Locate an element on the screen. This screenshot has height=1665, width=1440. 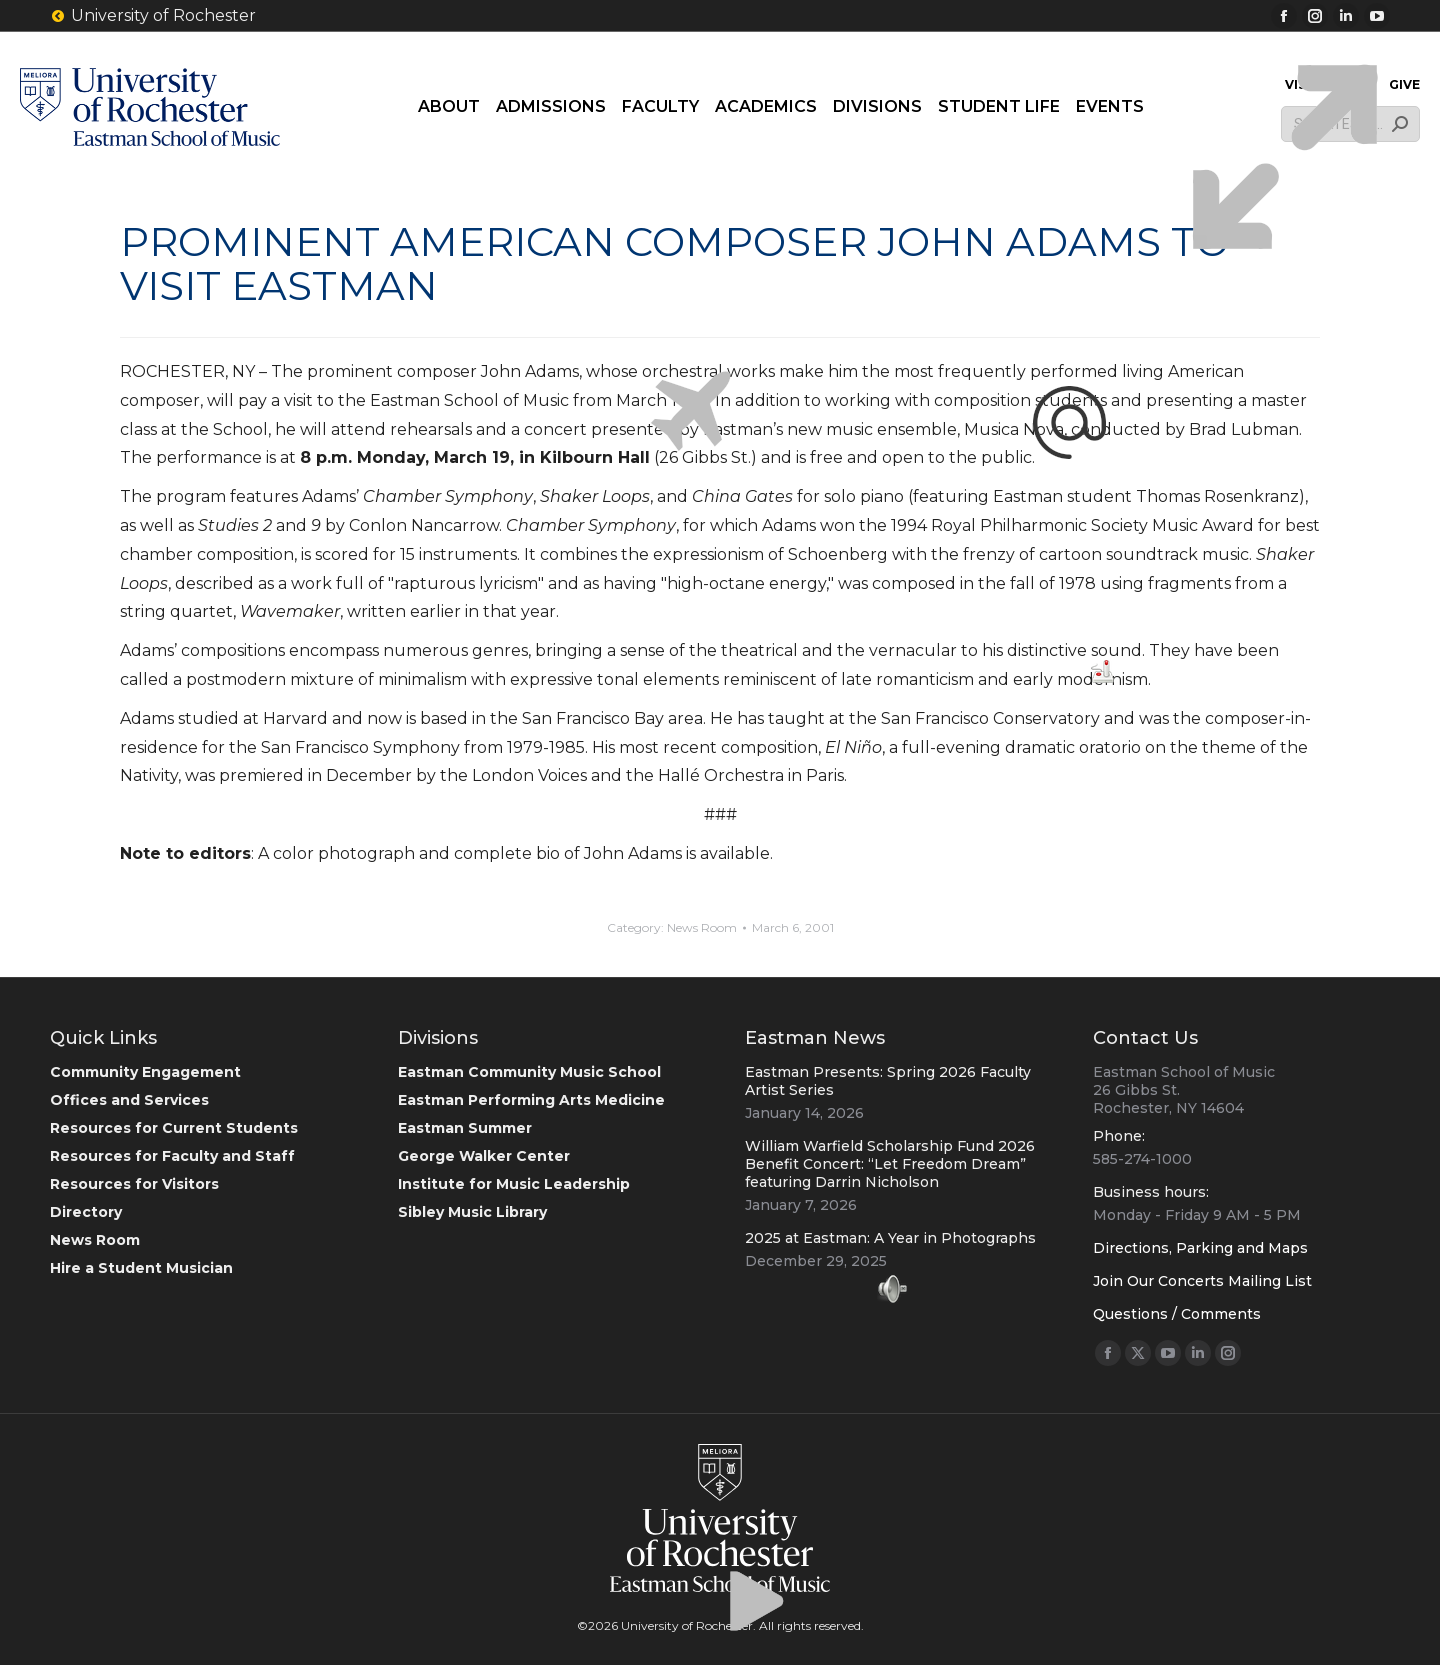
indicates audio is muted is located at coordinates (892, 1289).